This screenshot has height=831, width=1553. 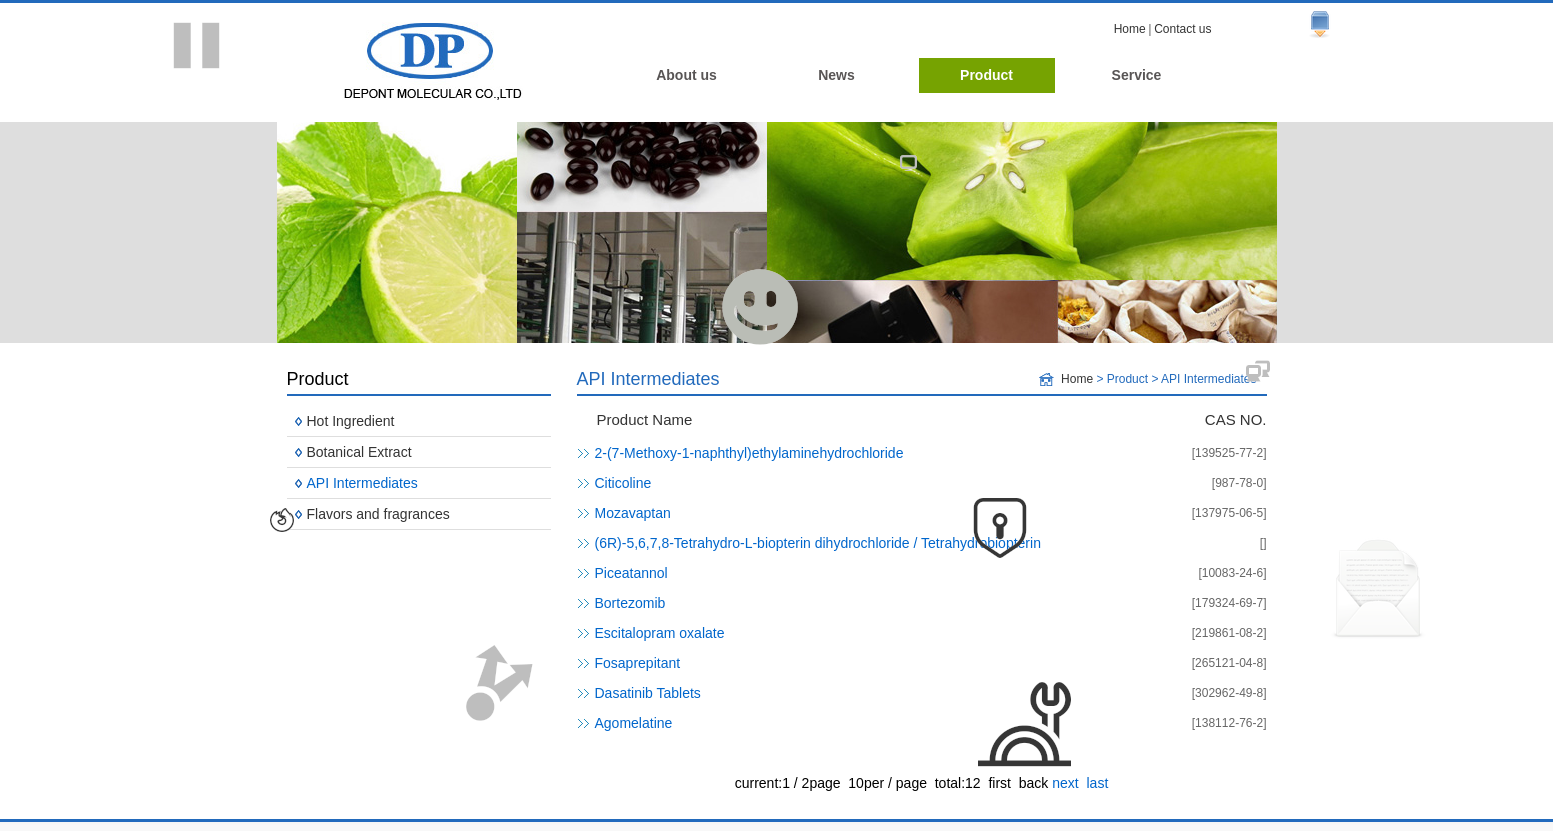 I want to click on insert smirking emoji in message, so click(x=760, y=307).